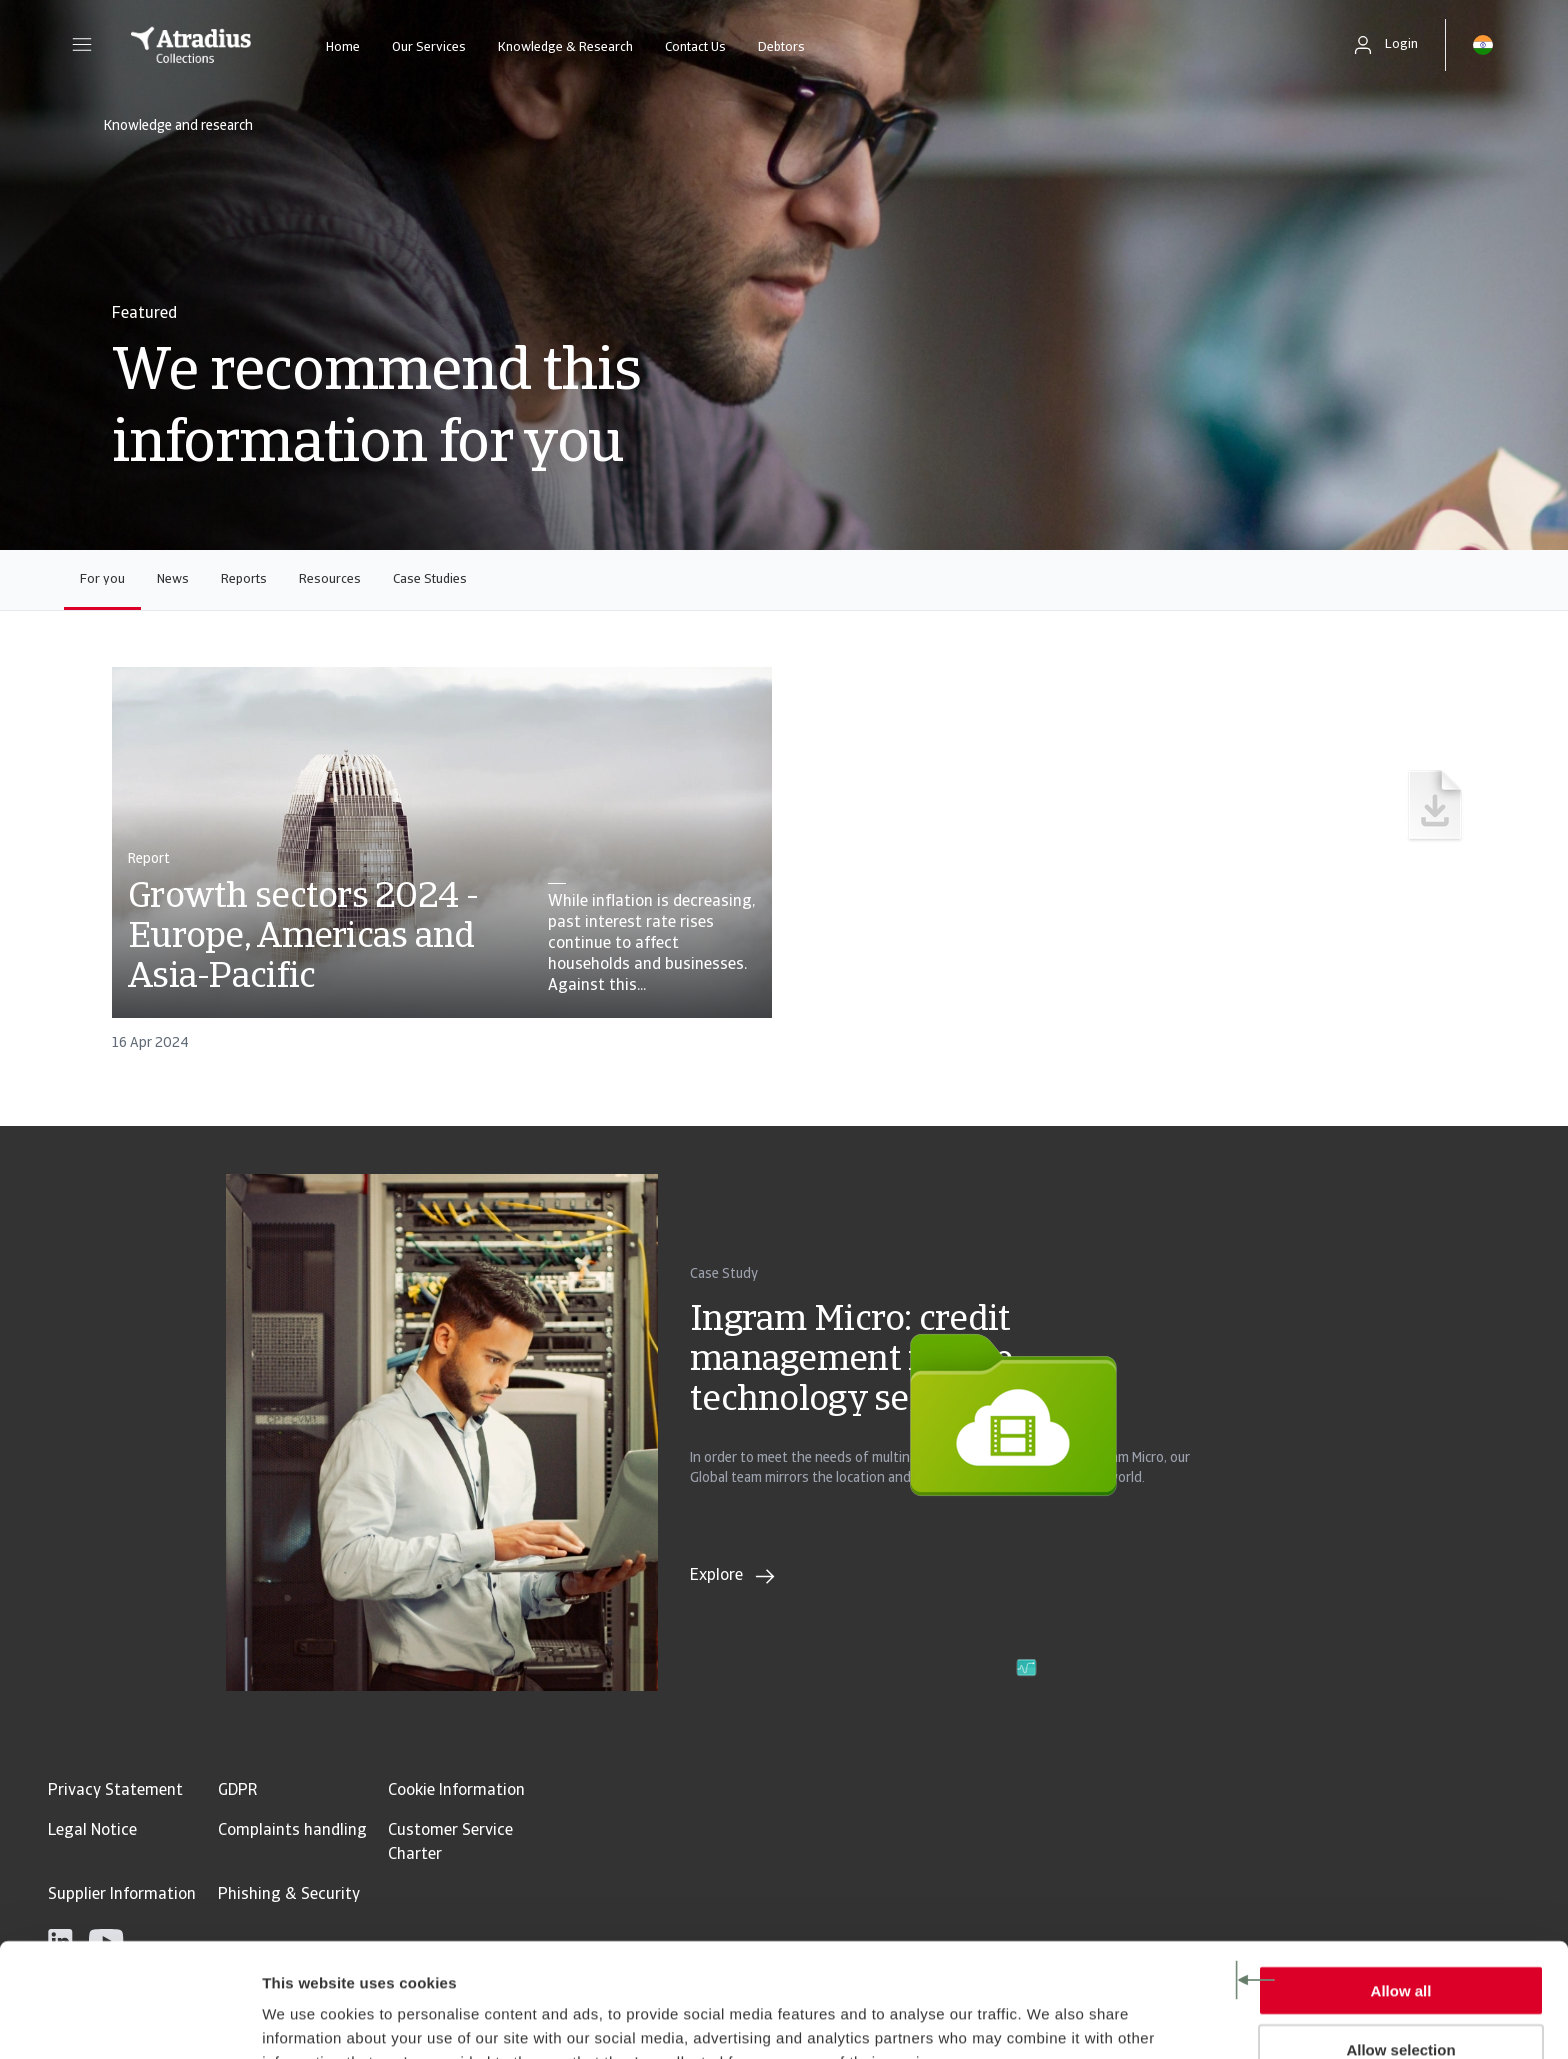  I want to click on download or install a text-based configuration file, so click(1435, 806).